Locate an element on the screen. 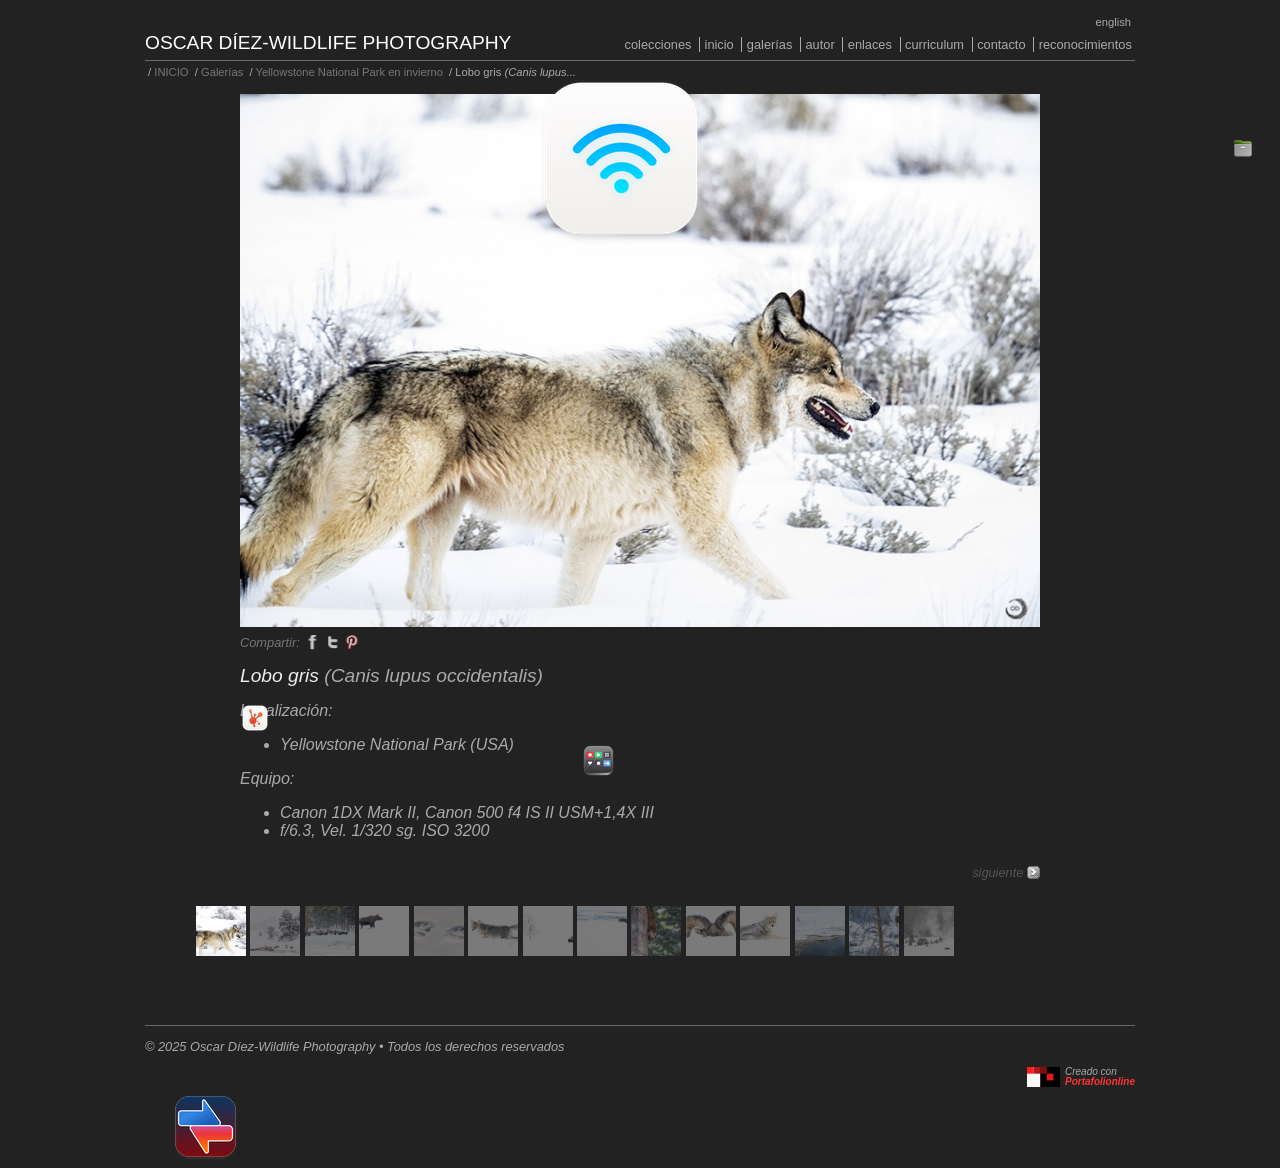  open Boatswain app for Elgato Stream Deck control is located at coordinates (598, 760).